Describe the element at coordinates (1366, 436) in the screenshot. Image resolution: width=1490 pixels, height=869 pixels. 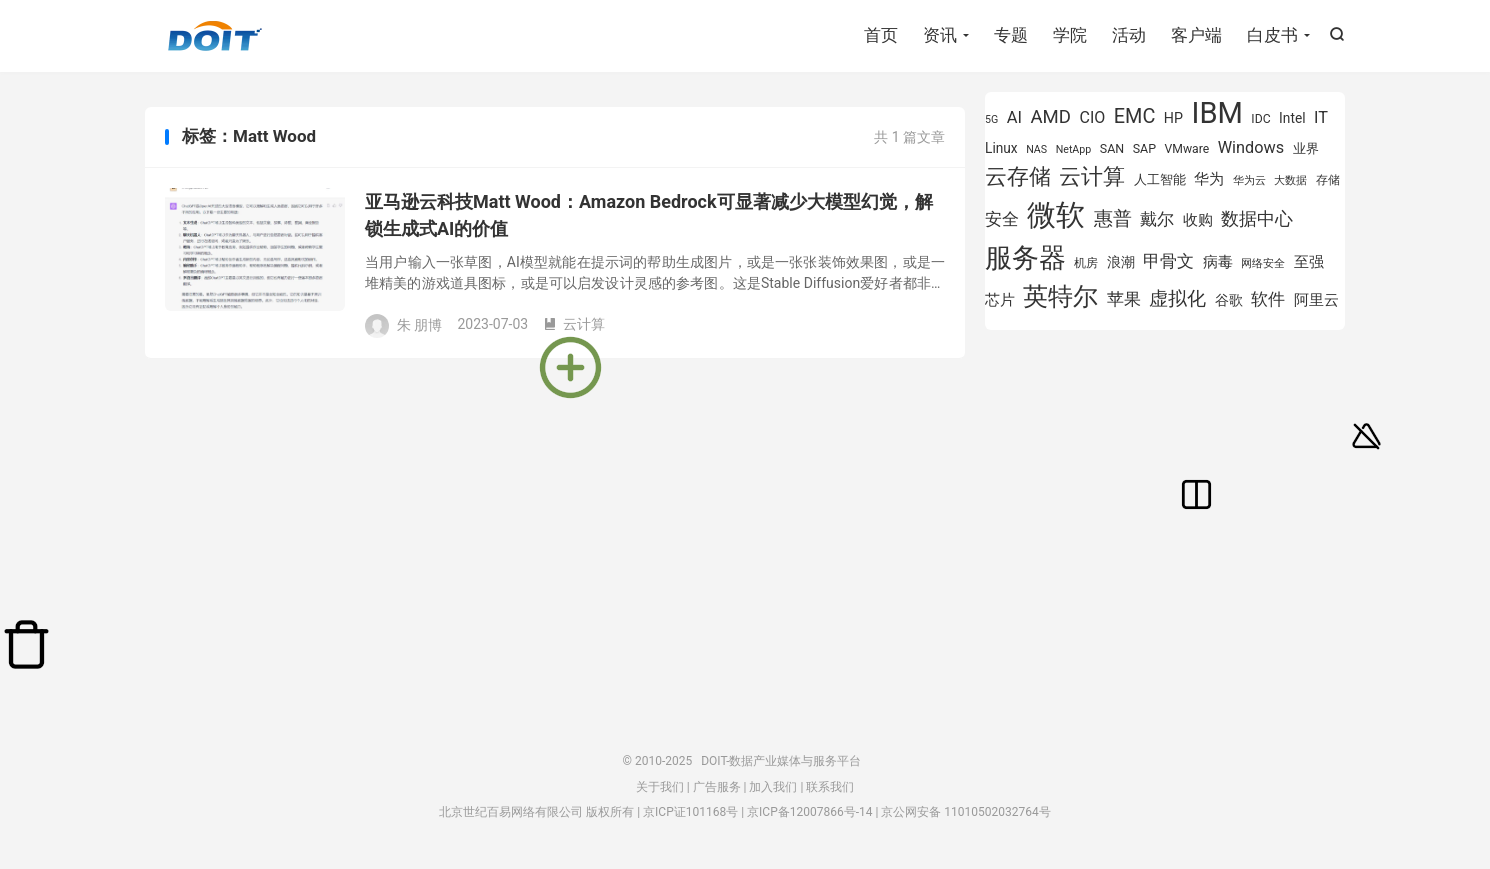
I see `disabled warning or alert` at that location.